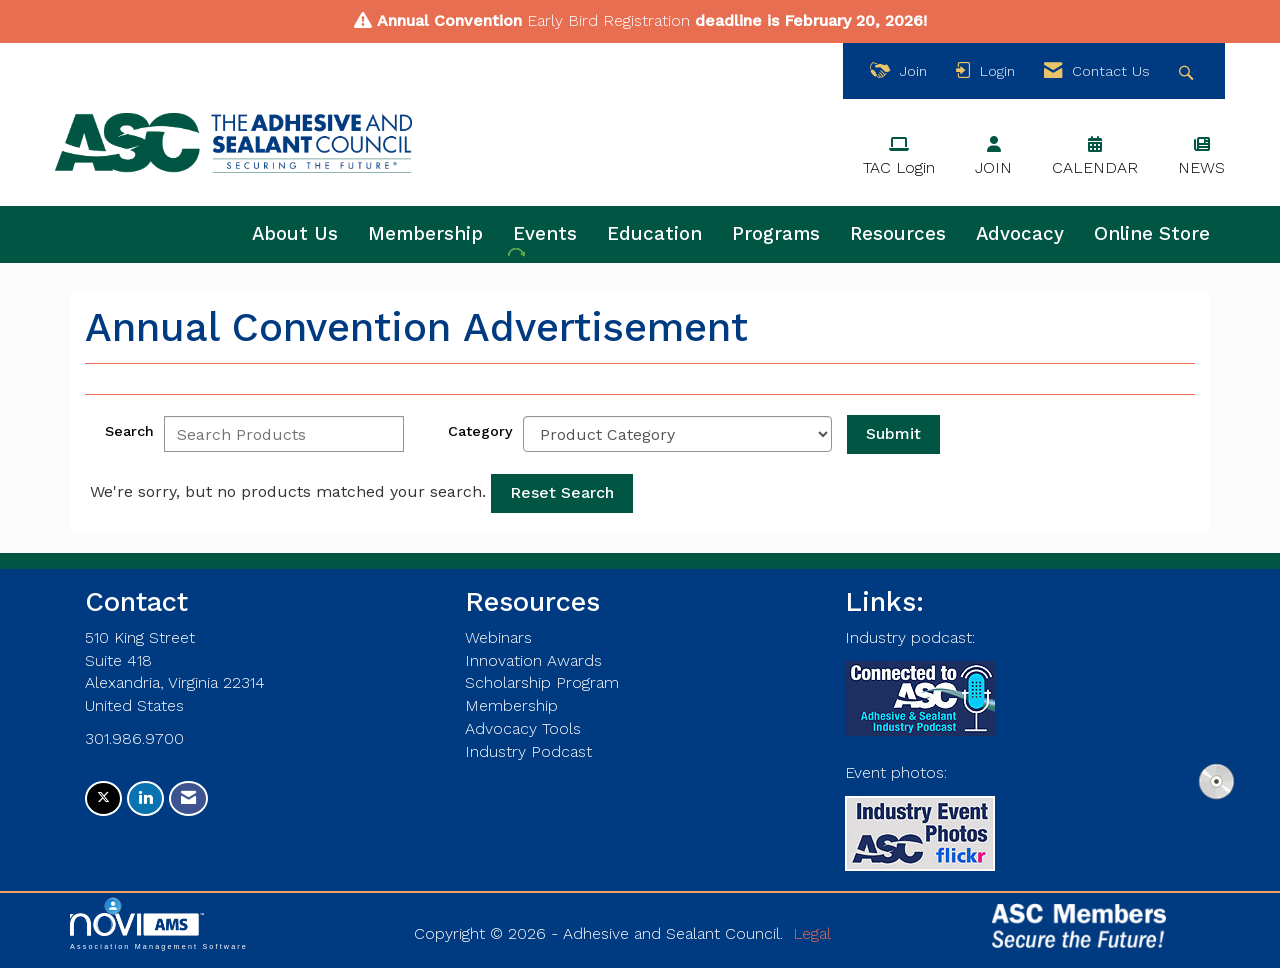 Image resolution: width=1280 pixels, height=968 pixels. I want to click on indicates optical disc drive or CD/DVD media, so click(1216, 781).